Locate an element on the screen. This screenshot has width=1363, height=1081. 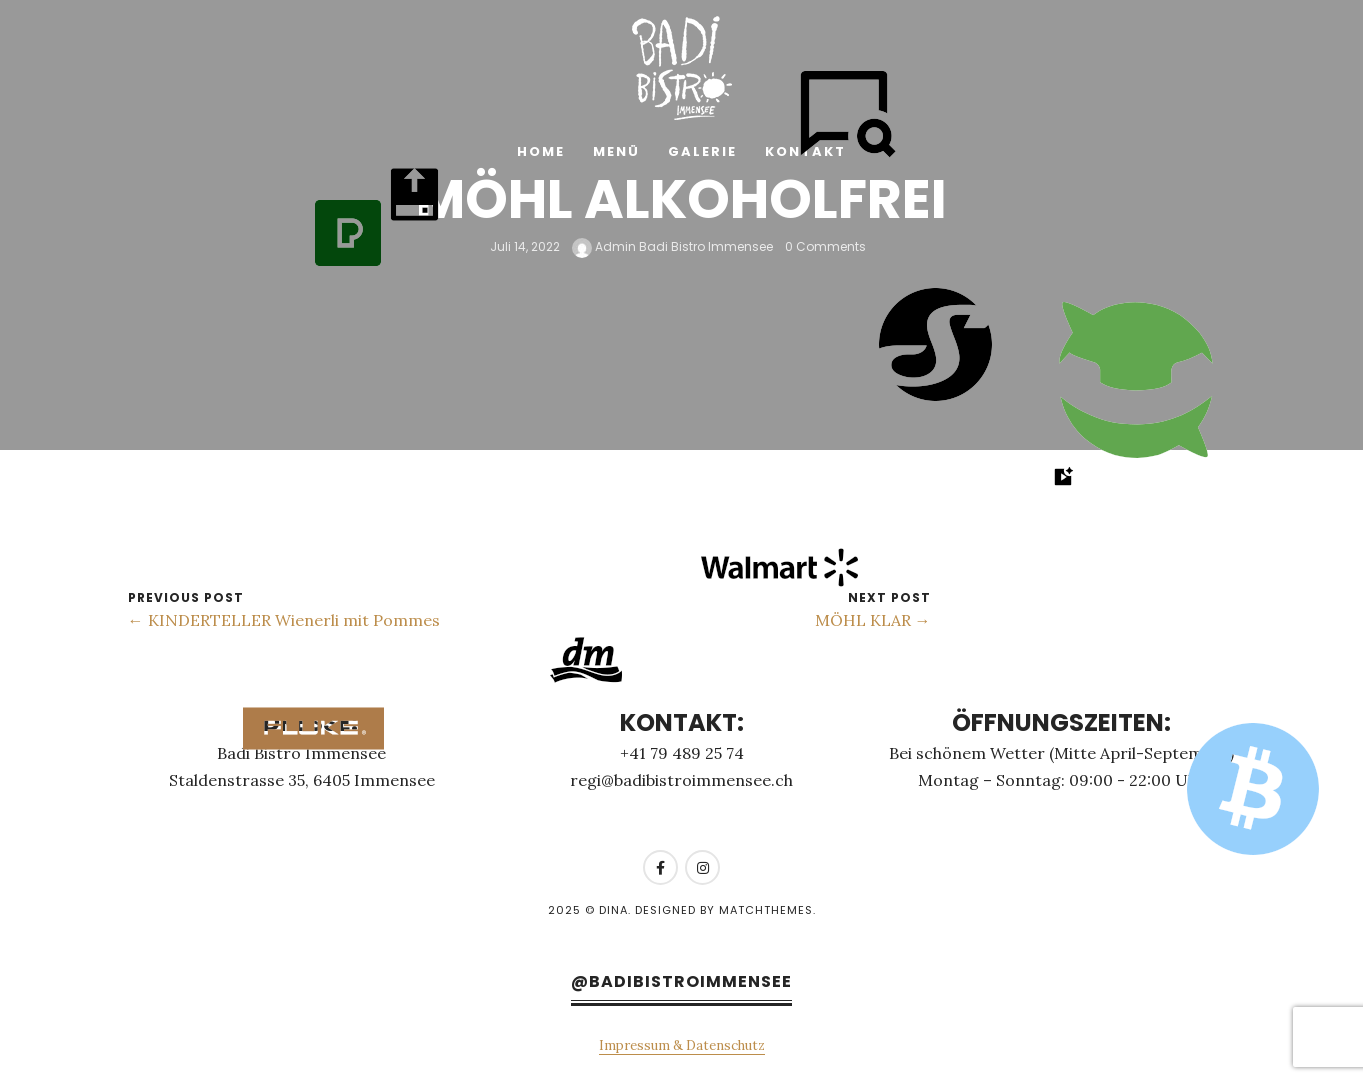
bitcoin cryptocurrency logo is located at coordinates (1253, 789).